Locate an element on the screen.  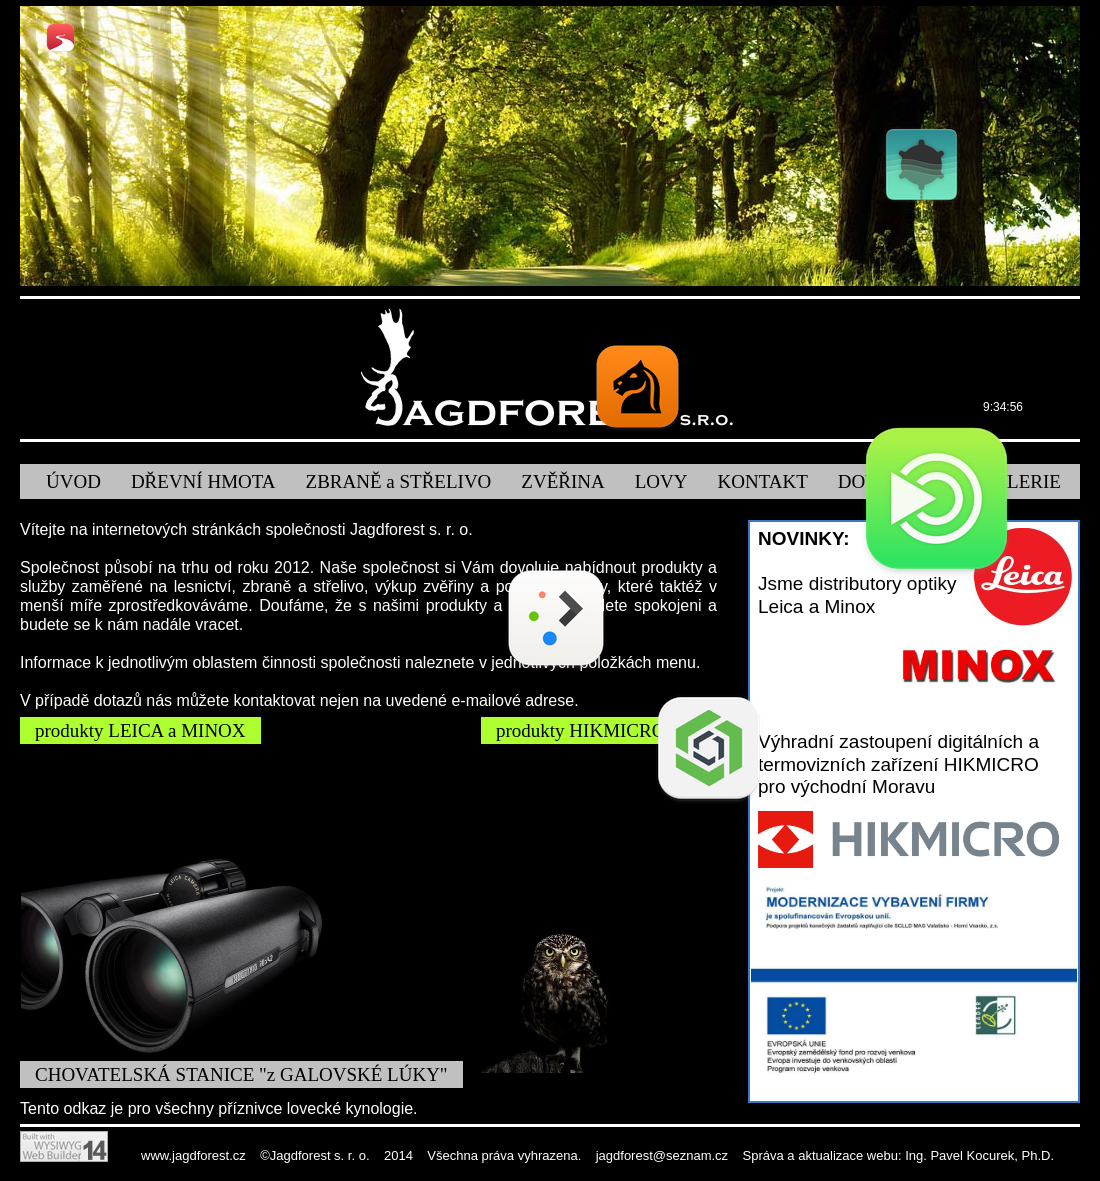
open tutanota secure email app is located at coordinates (60, 37).